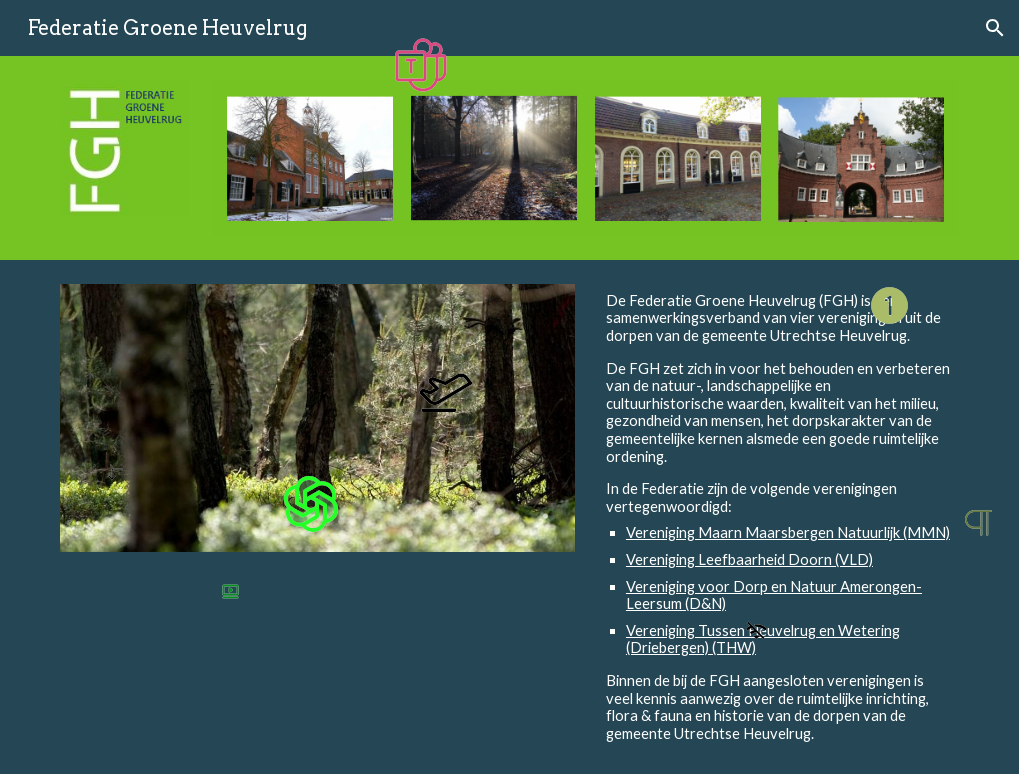  Describe the element at coordinates (115, 473) in the screenshot. I see `navigate back and down in a menu hierarchy` at that location.